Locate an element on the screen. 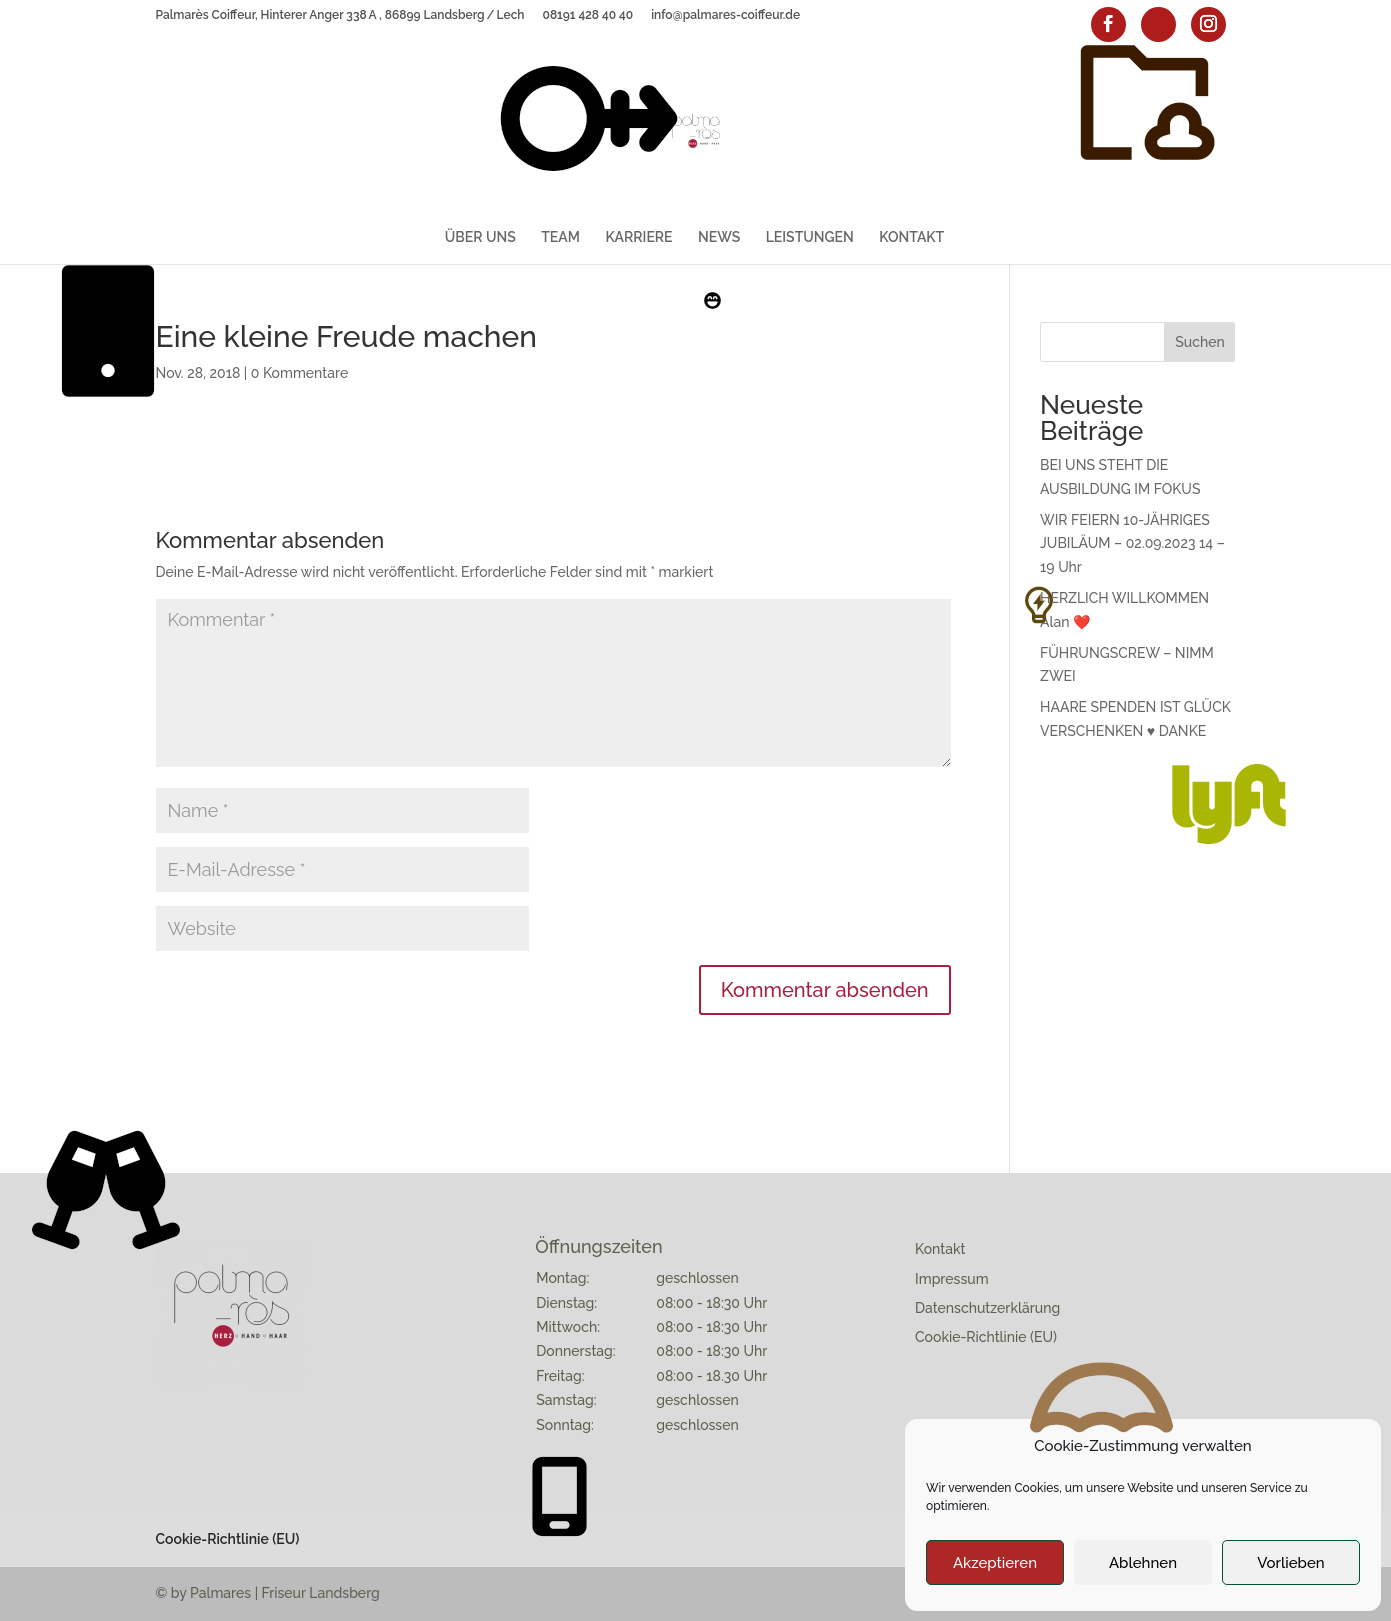 The image size is (1391, 1621). indicates a new idea or inspiration is located at coordinates (1039, 604).